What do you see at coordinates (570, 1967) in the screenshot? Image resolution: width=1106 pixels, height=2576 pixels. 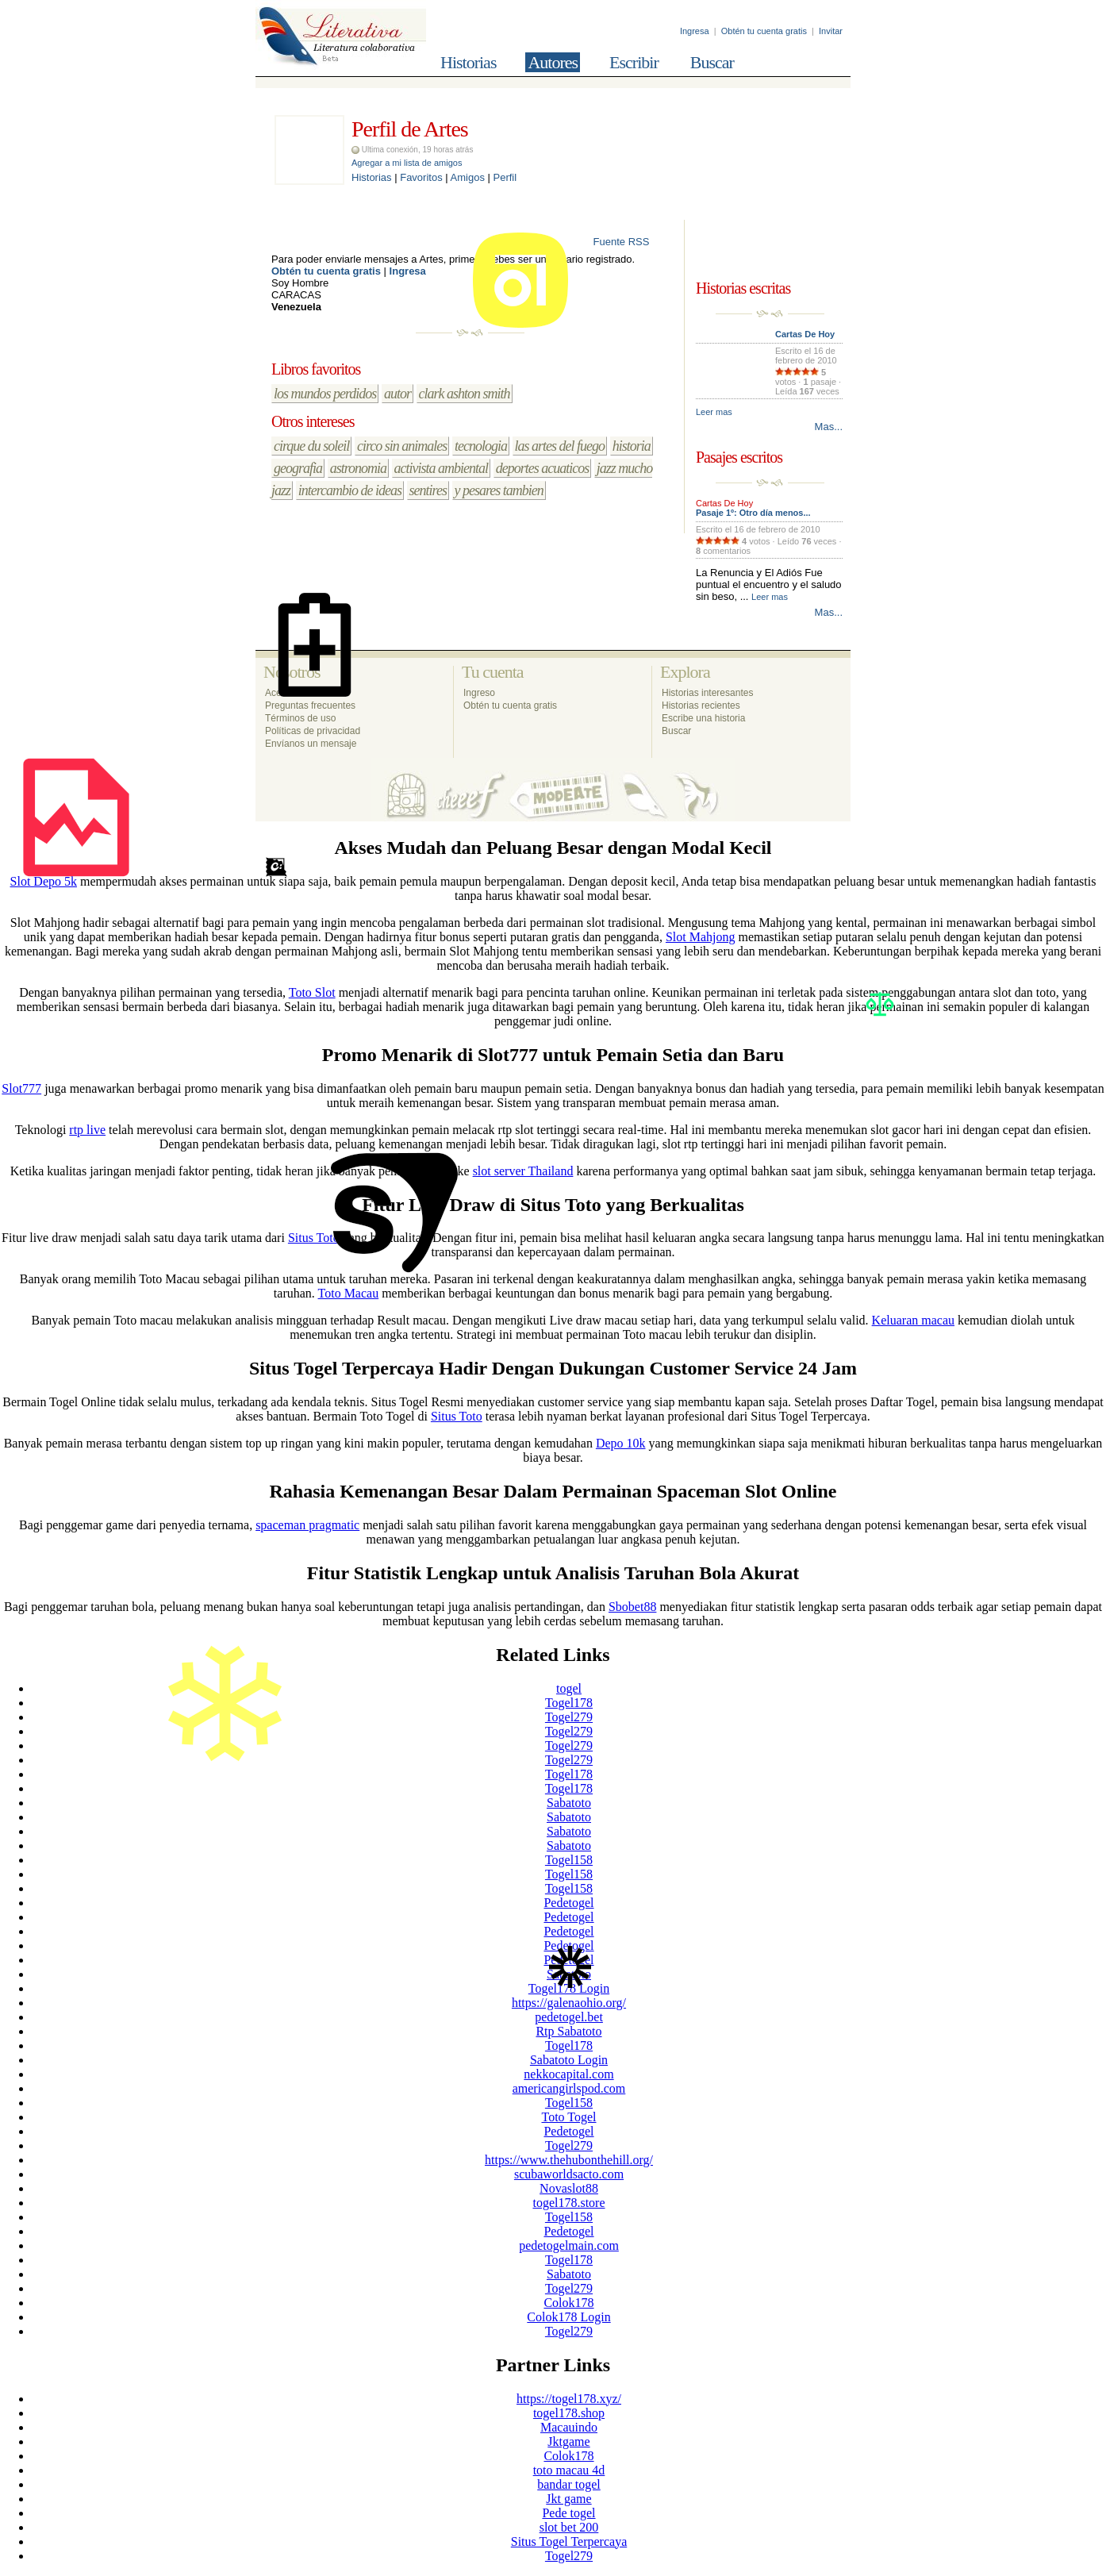 I see `open loom video messaging app` at bounding box center [570, 1967].